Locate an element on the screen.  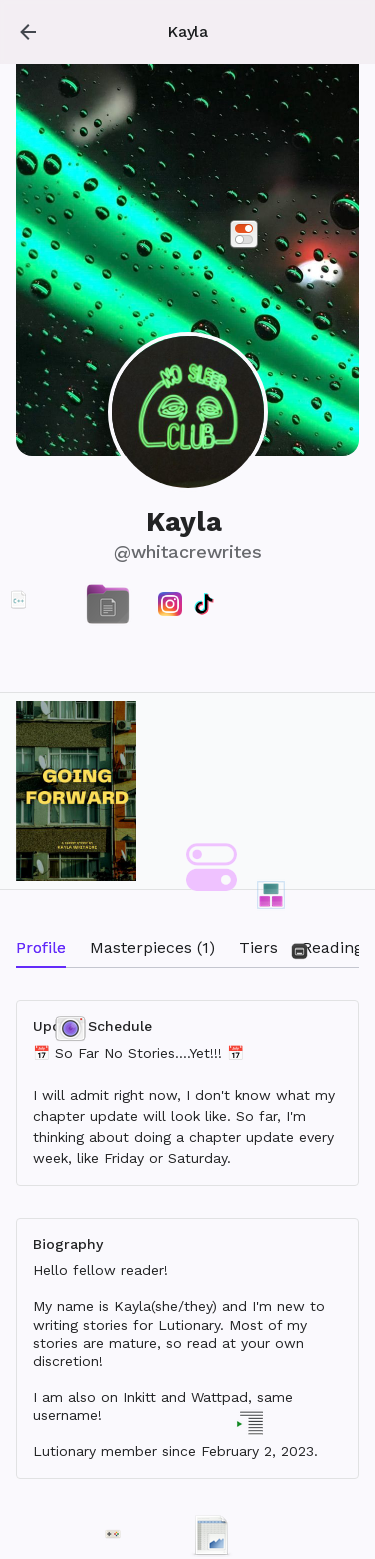
open a spreadsheet file is located at coordinates (212, 1535).